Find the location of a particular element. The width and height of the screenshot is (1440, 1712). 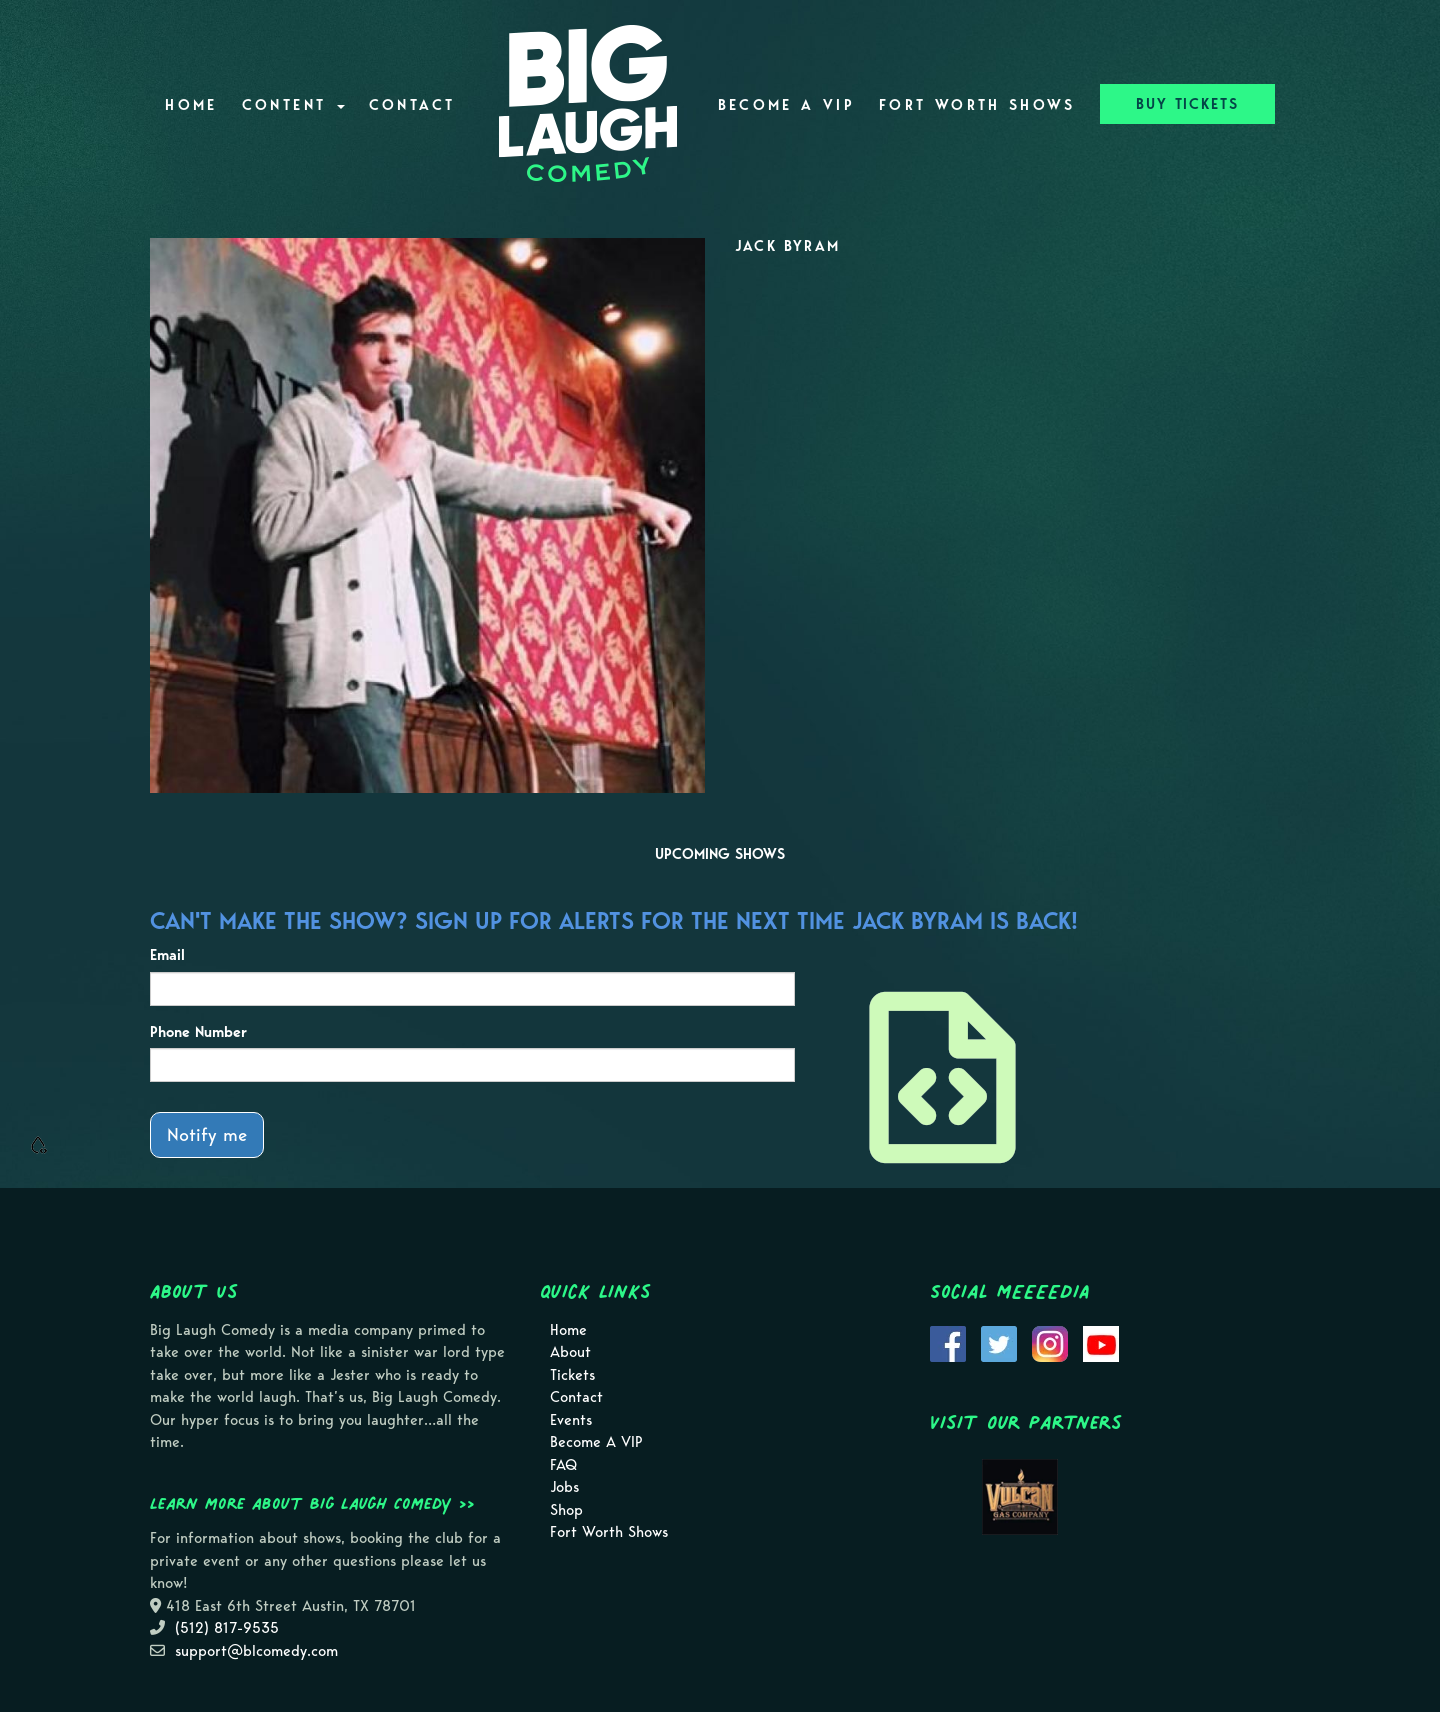

access code-based liquid or fluid simulations is located at coordinates (38, 1145).